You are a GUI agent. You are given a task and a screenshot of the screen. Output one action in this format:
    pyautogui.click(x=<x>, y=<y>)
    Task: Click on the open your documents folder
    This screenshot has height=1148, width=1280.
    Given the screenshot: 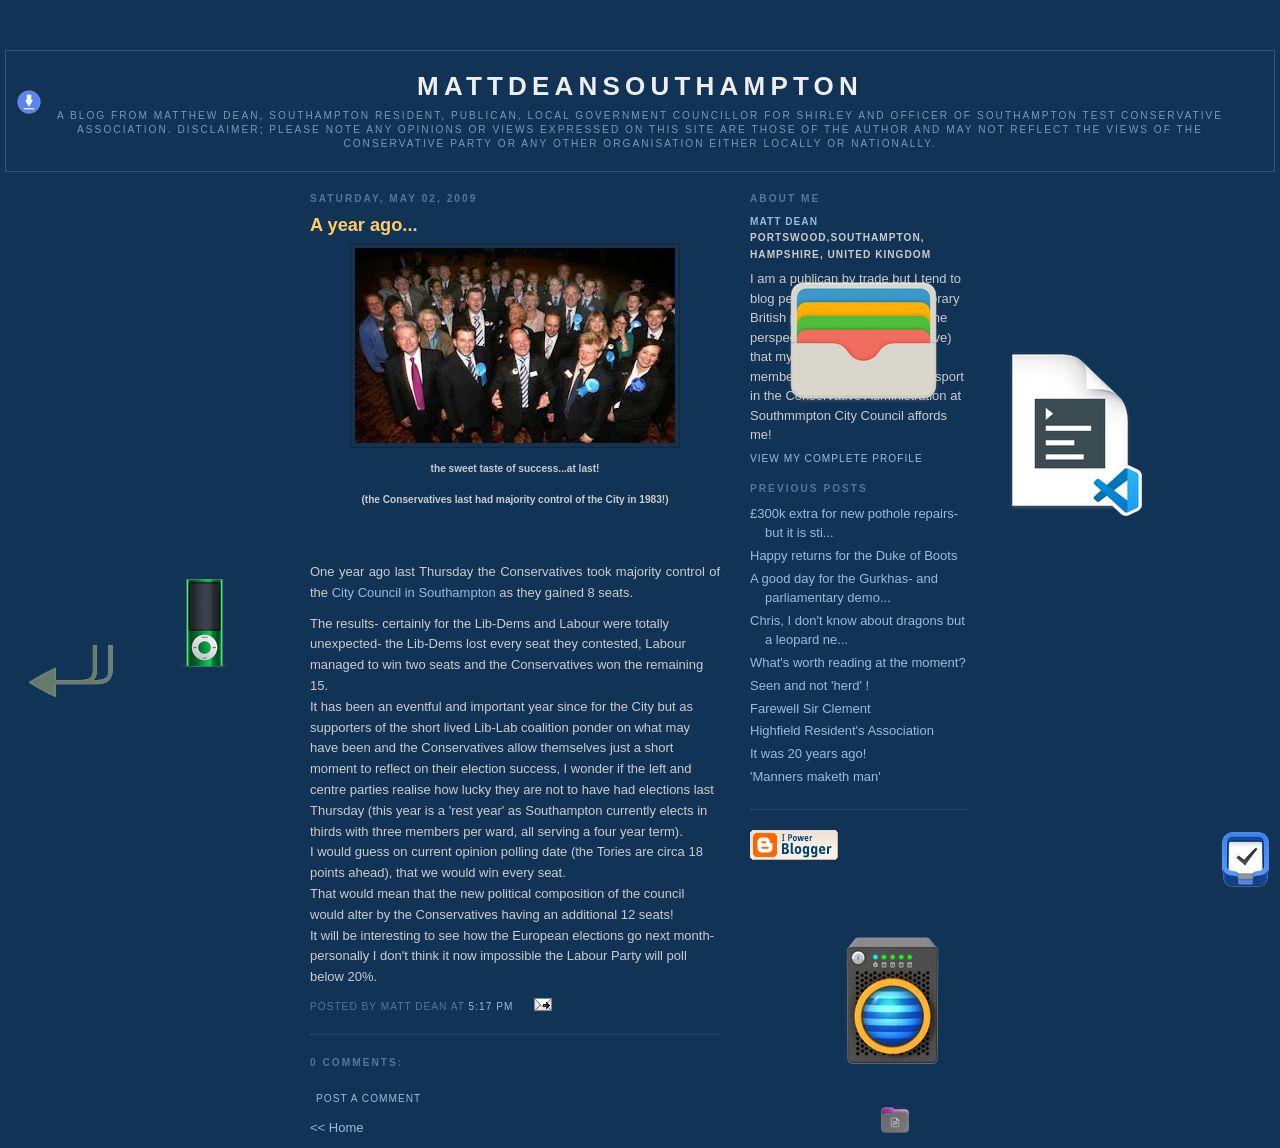 What is the action you would take?
    pyautogui.click(x=895, y=1120)
    